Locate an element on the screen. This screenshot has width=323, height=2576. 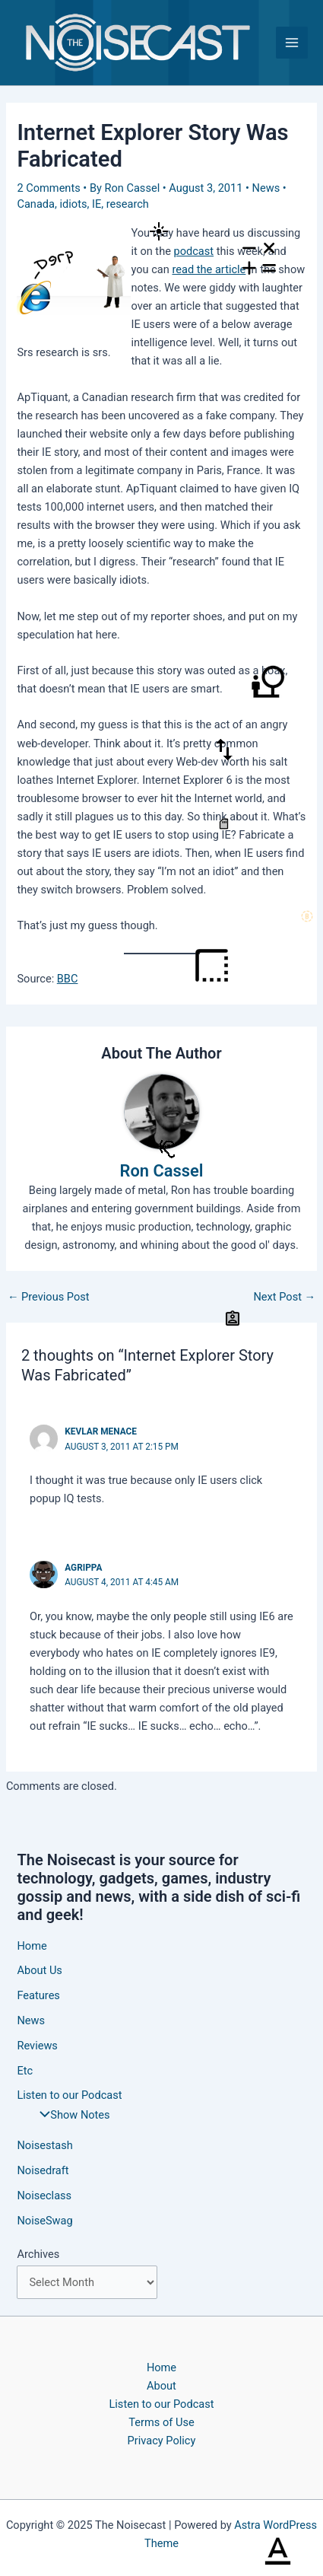
customize border style for a selected element is located at coordinates (211, 965).